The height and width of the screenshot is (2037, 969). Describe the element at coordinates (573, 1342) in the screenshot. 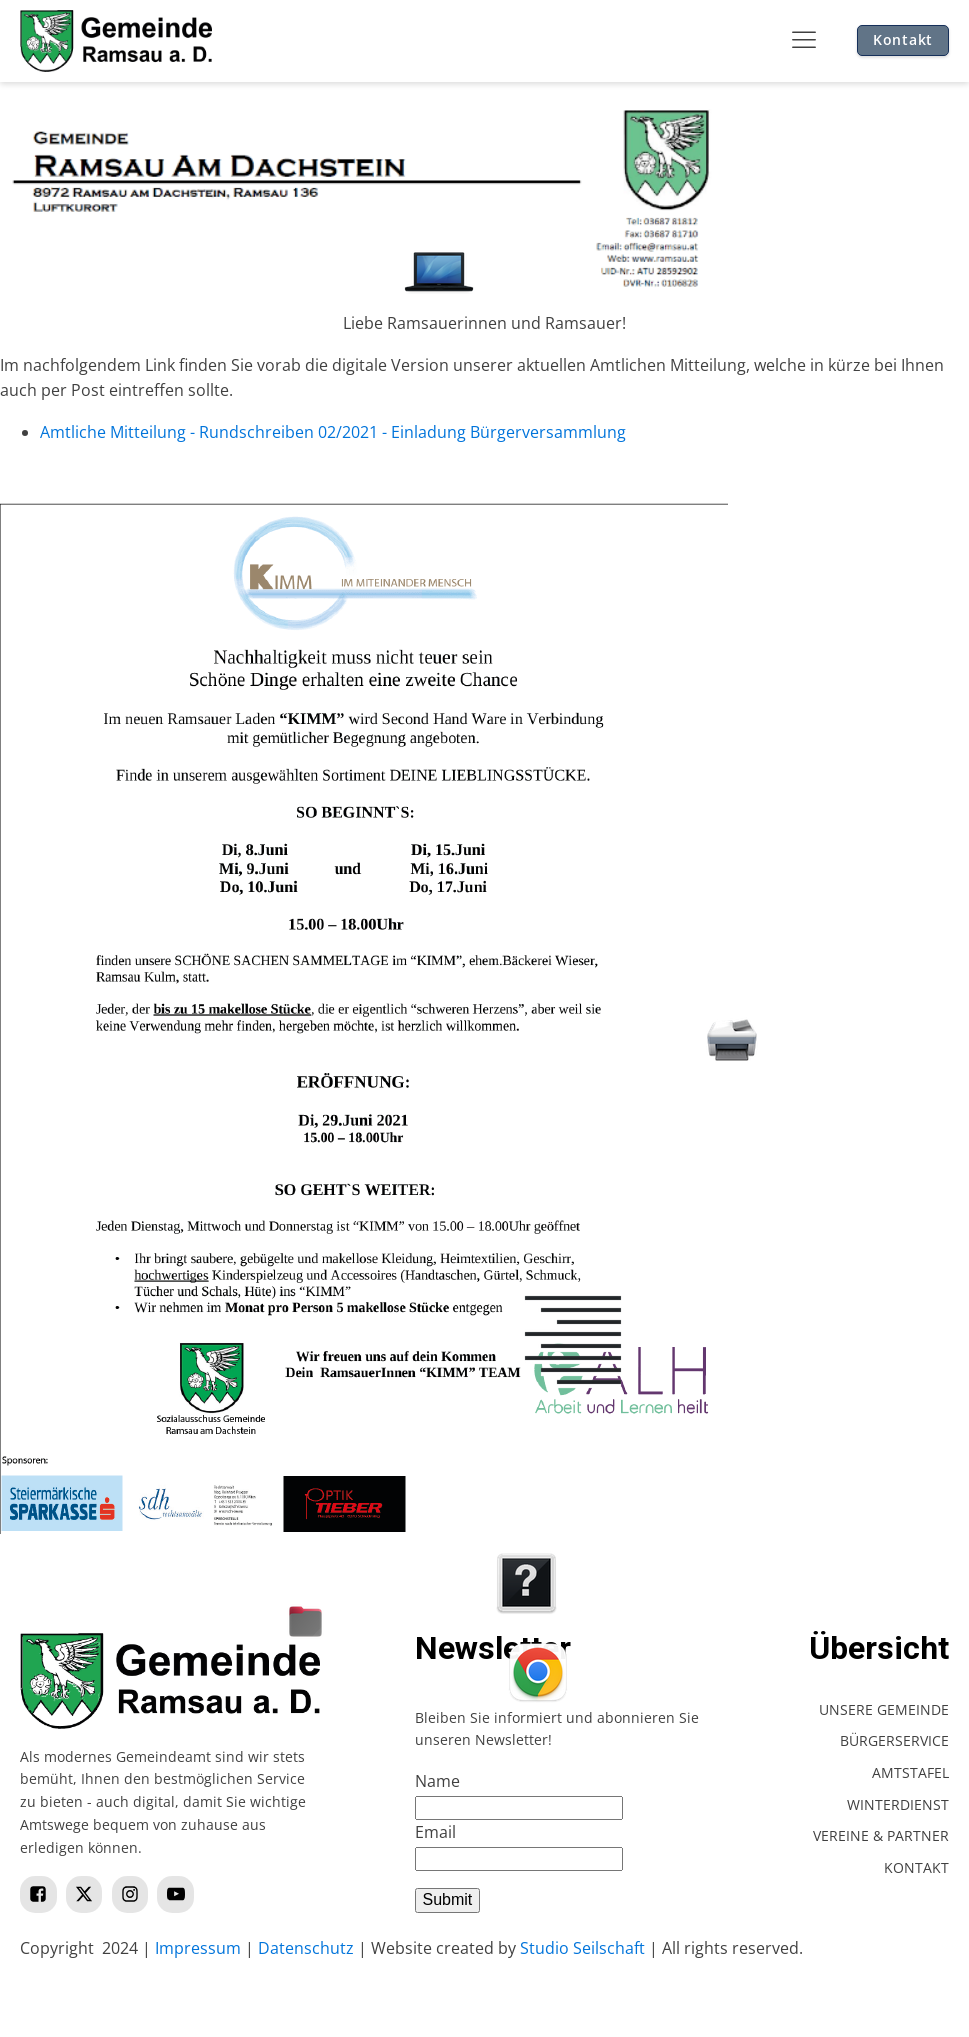

I see `align text to the right margin` at that location.